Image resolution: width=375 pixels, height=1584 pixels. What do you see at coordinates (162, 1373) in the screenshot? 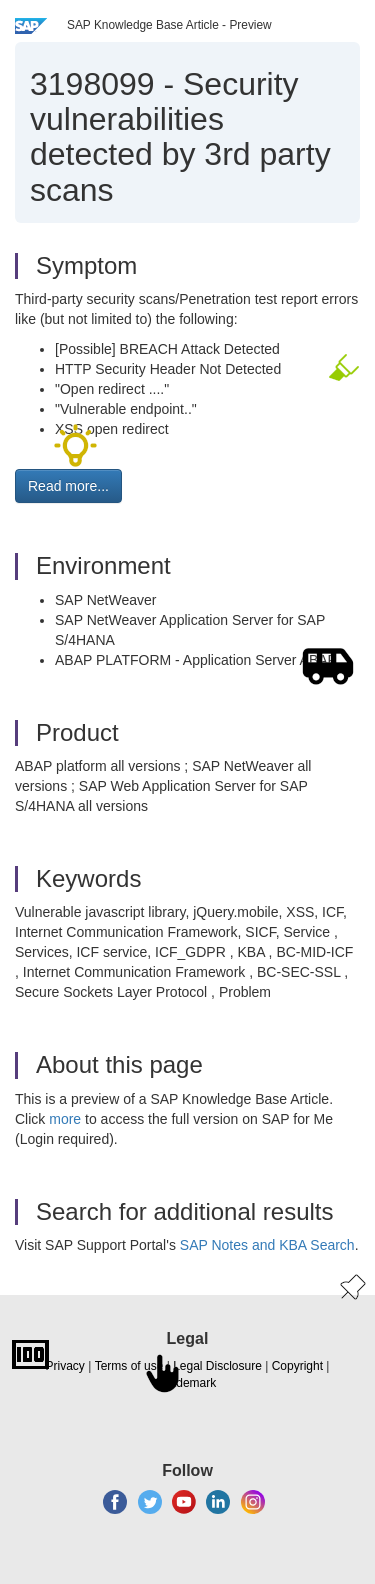
I see `tap or click to interact` at bounding box center [162, 1373].